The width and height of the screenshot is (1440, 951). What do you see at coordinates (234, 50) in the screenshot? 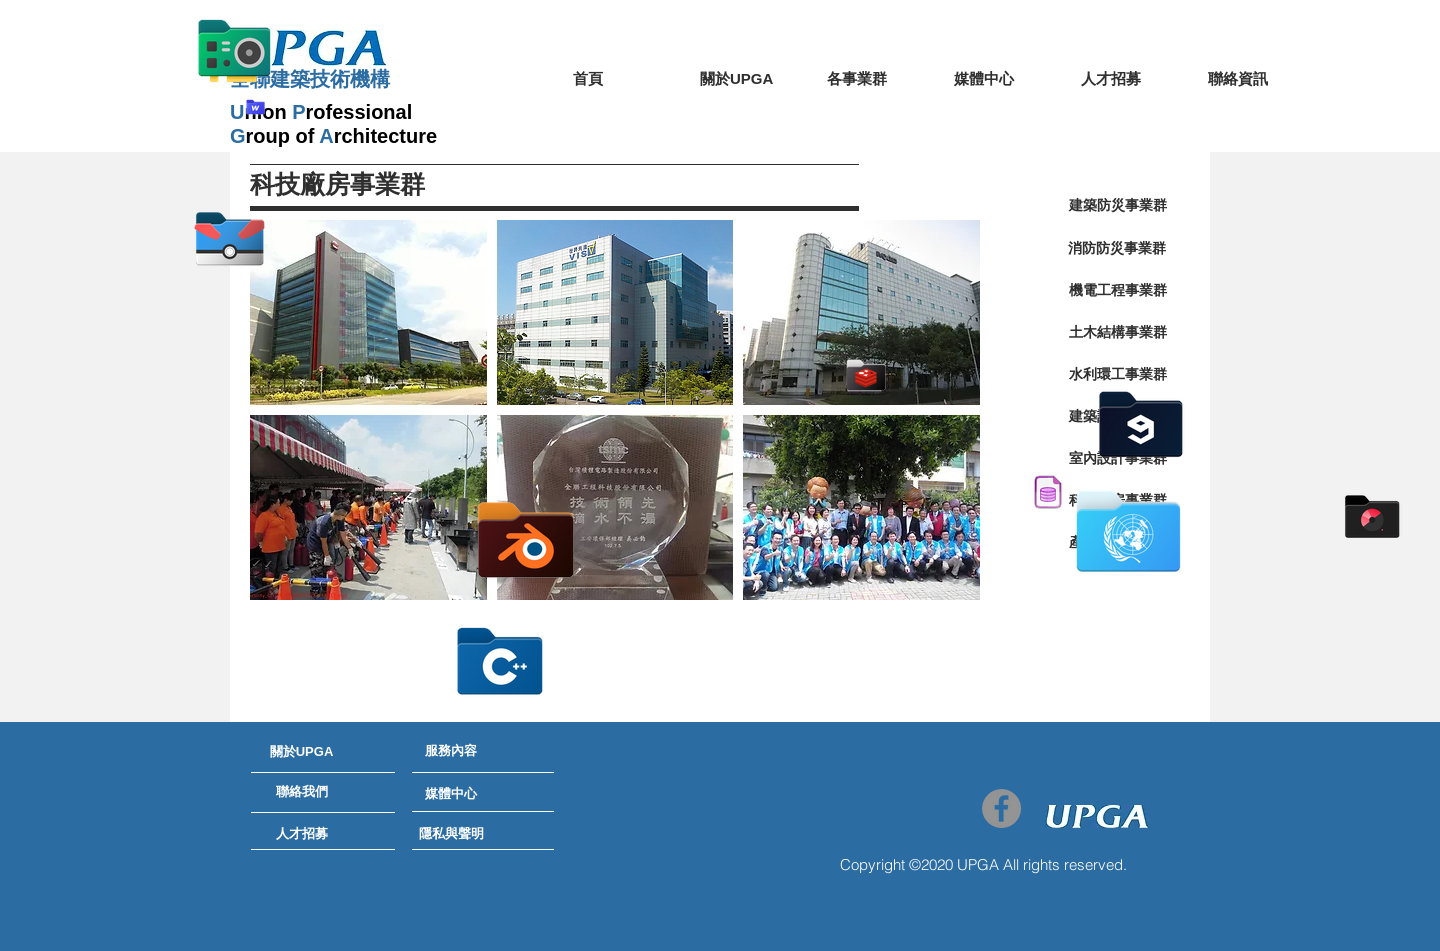
I see `open graphics or image files folder` at bounding box center [234, 50].